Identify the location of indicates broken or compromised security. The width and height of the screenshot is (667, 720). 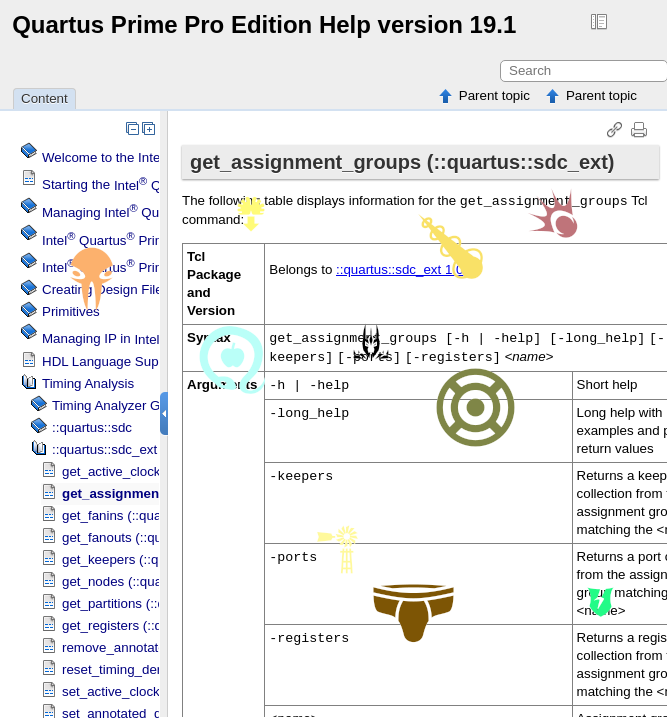
(600, 602).